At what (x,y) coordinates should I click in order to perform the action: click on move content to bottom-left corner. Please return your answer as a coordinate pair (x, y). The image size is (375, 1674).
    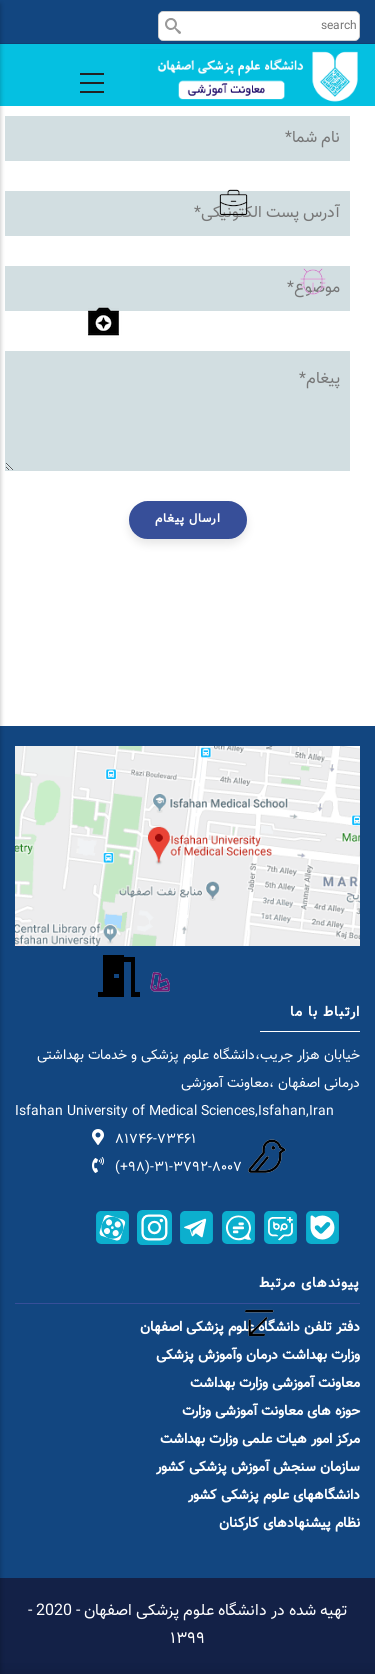
    Looking at the image, I should click on (258, 1323).